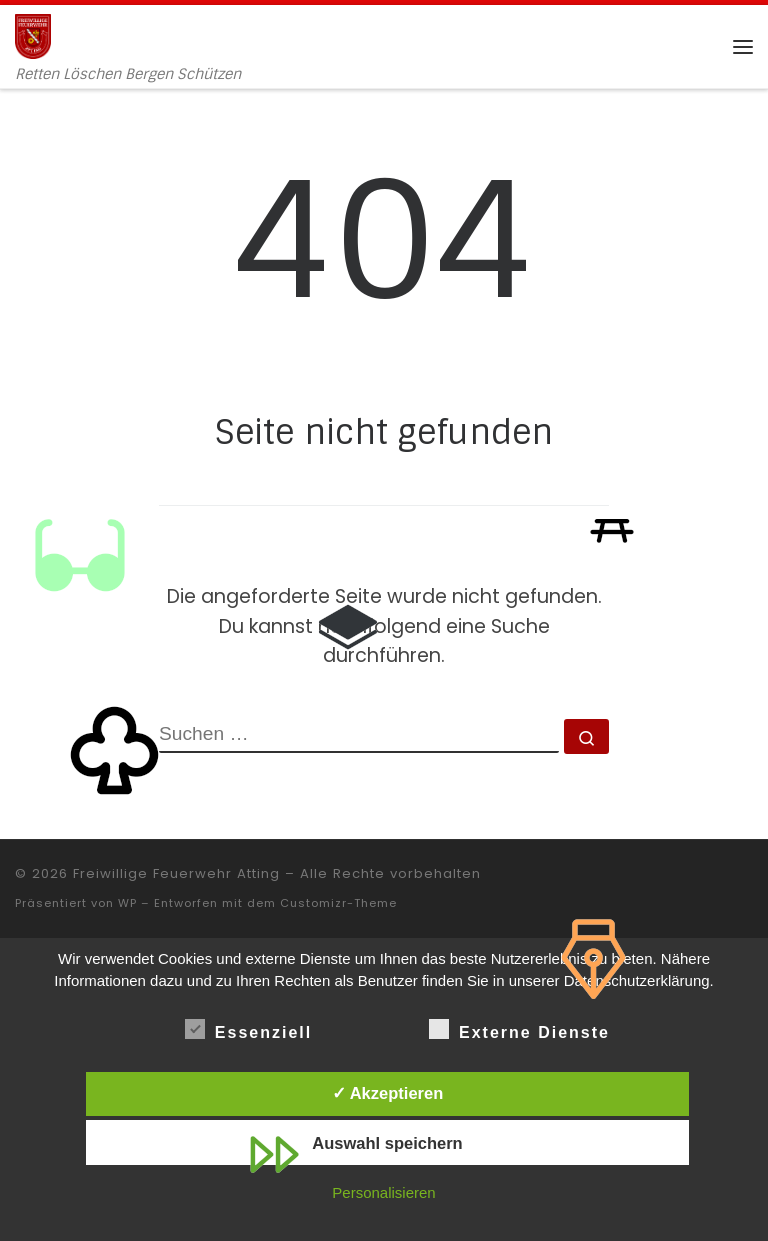 The height and width of the screenshot is (1241, 768). Describe the element at coordinates (80, 557) in the screenshot. I see `enable reading mode or accessibility features` at that location.